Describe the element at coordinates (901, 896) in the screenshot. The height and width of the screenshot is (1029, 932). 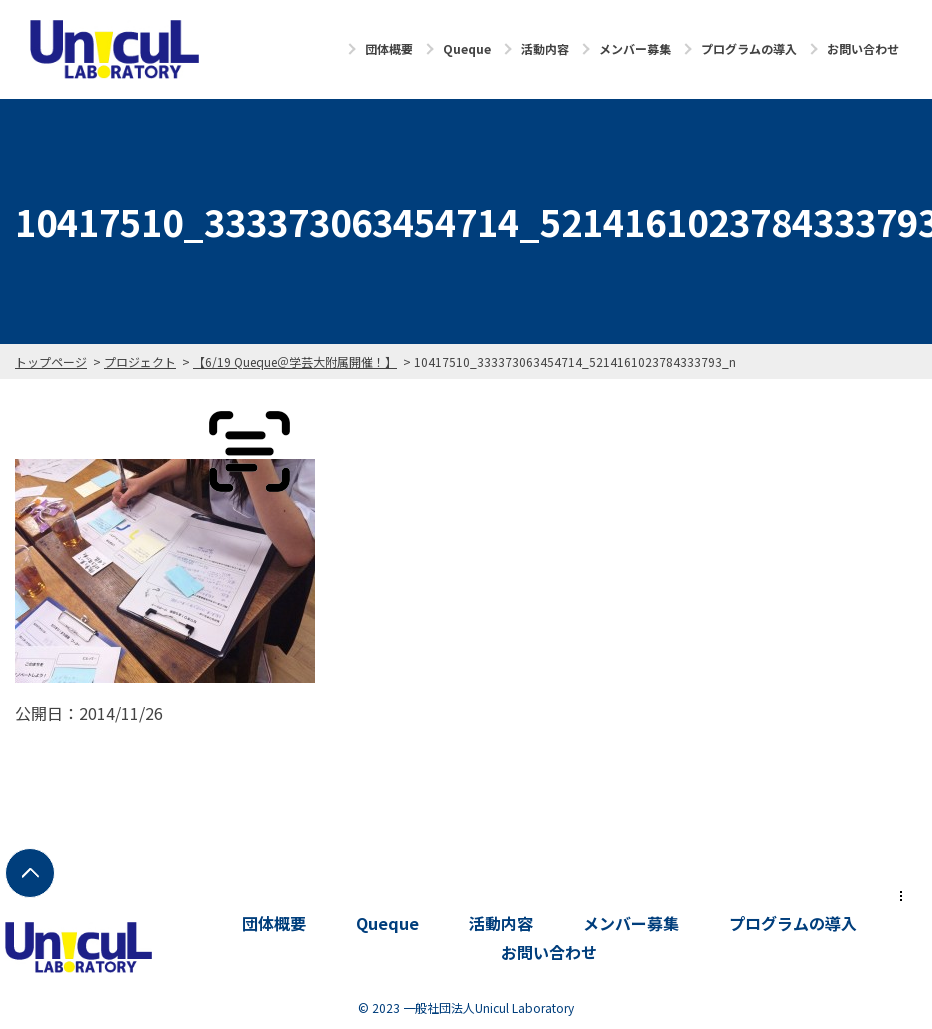
I see `open additional options menu` at that location.